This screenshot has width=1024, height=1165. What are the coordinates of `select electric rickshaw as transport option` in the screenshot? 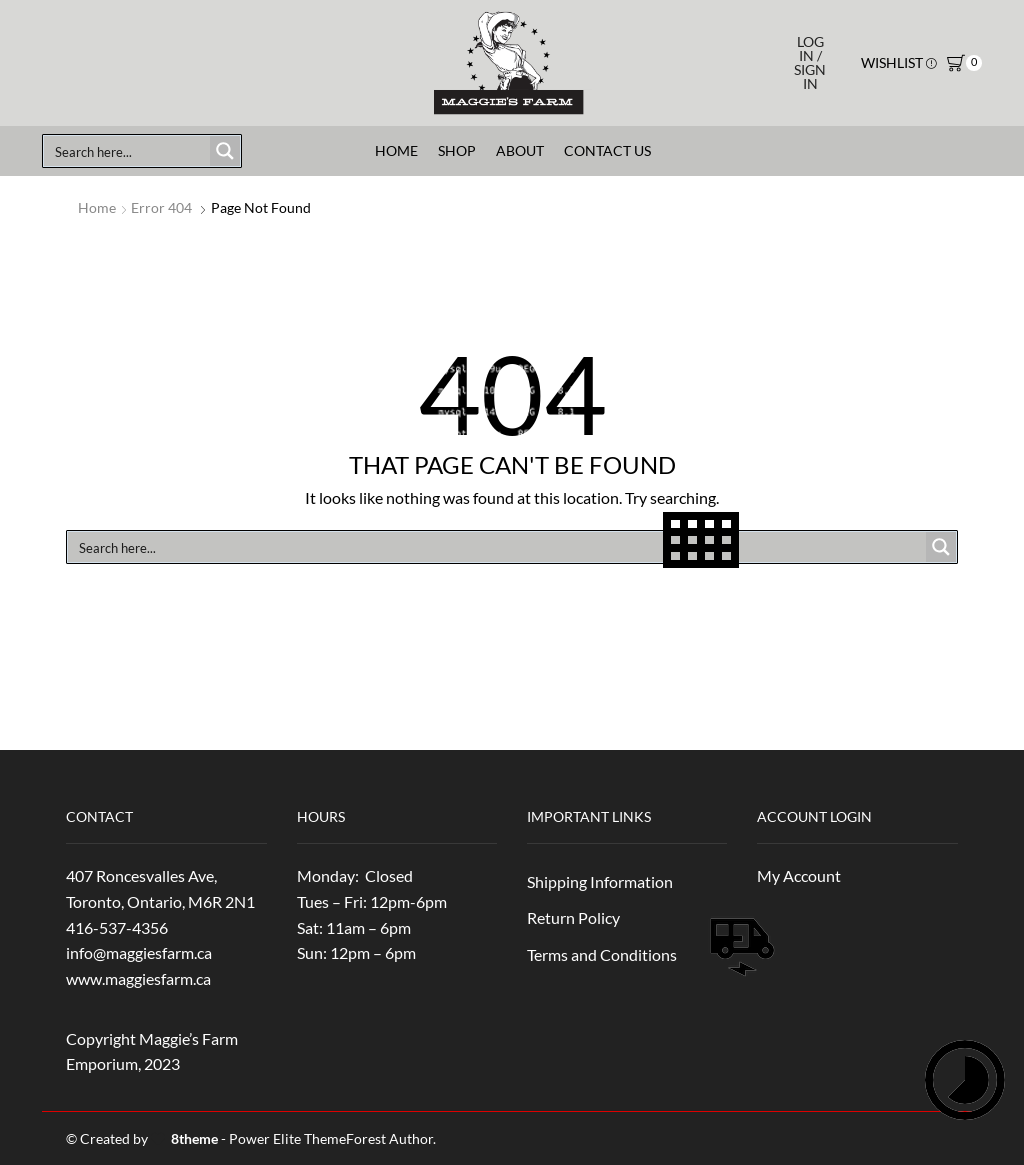 It's located at (742, 944).